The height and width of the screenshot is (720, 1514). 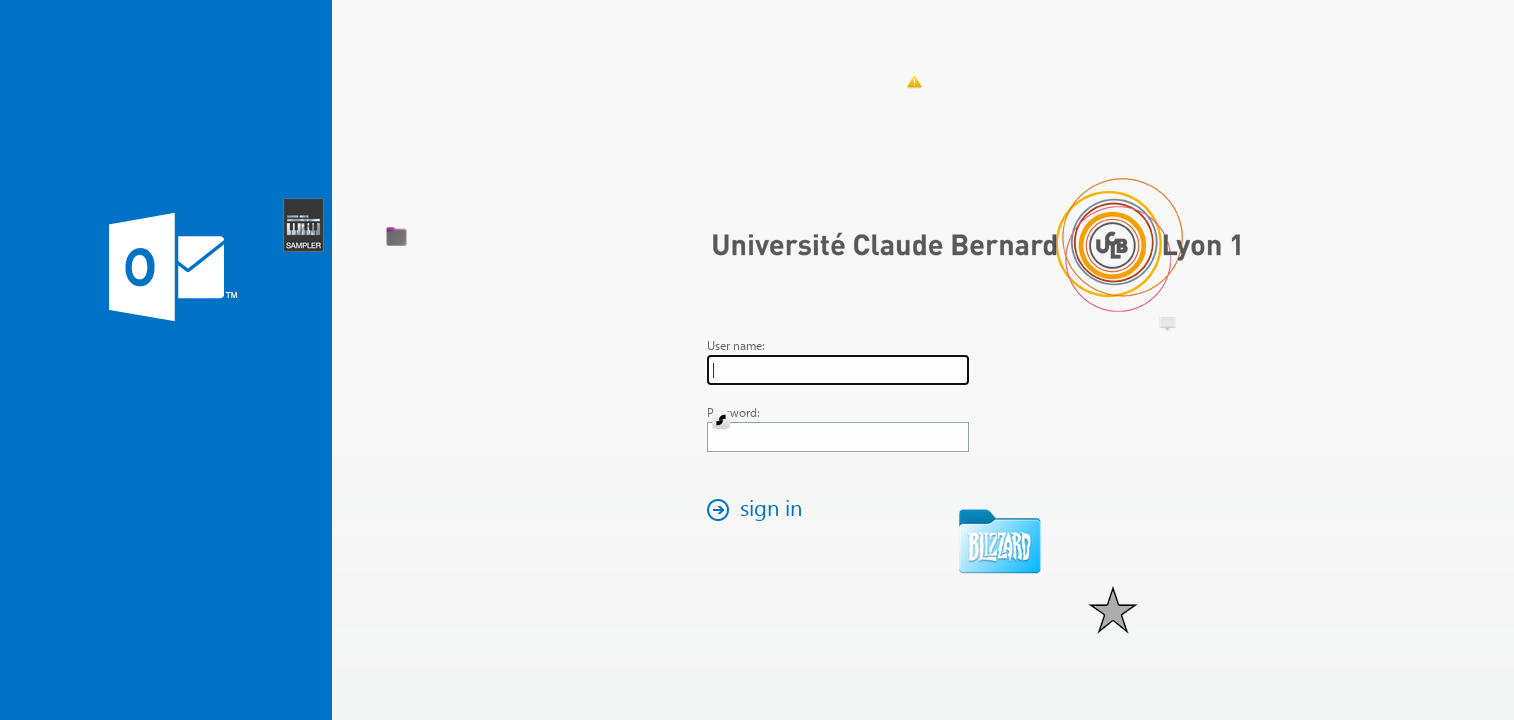 What do you see at coordinates (1167, 323) in the screenshot?
I see `represents this mac in system preferences or network settings` at bounding box center [1167, 323].